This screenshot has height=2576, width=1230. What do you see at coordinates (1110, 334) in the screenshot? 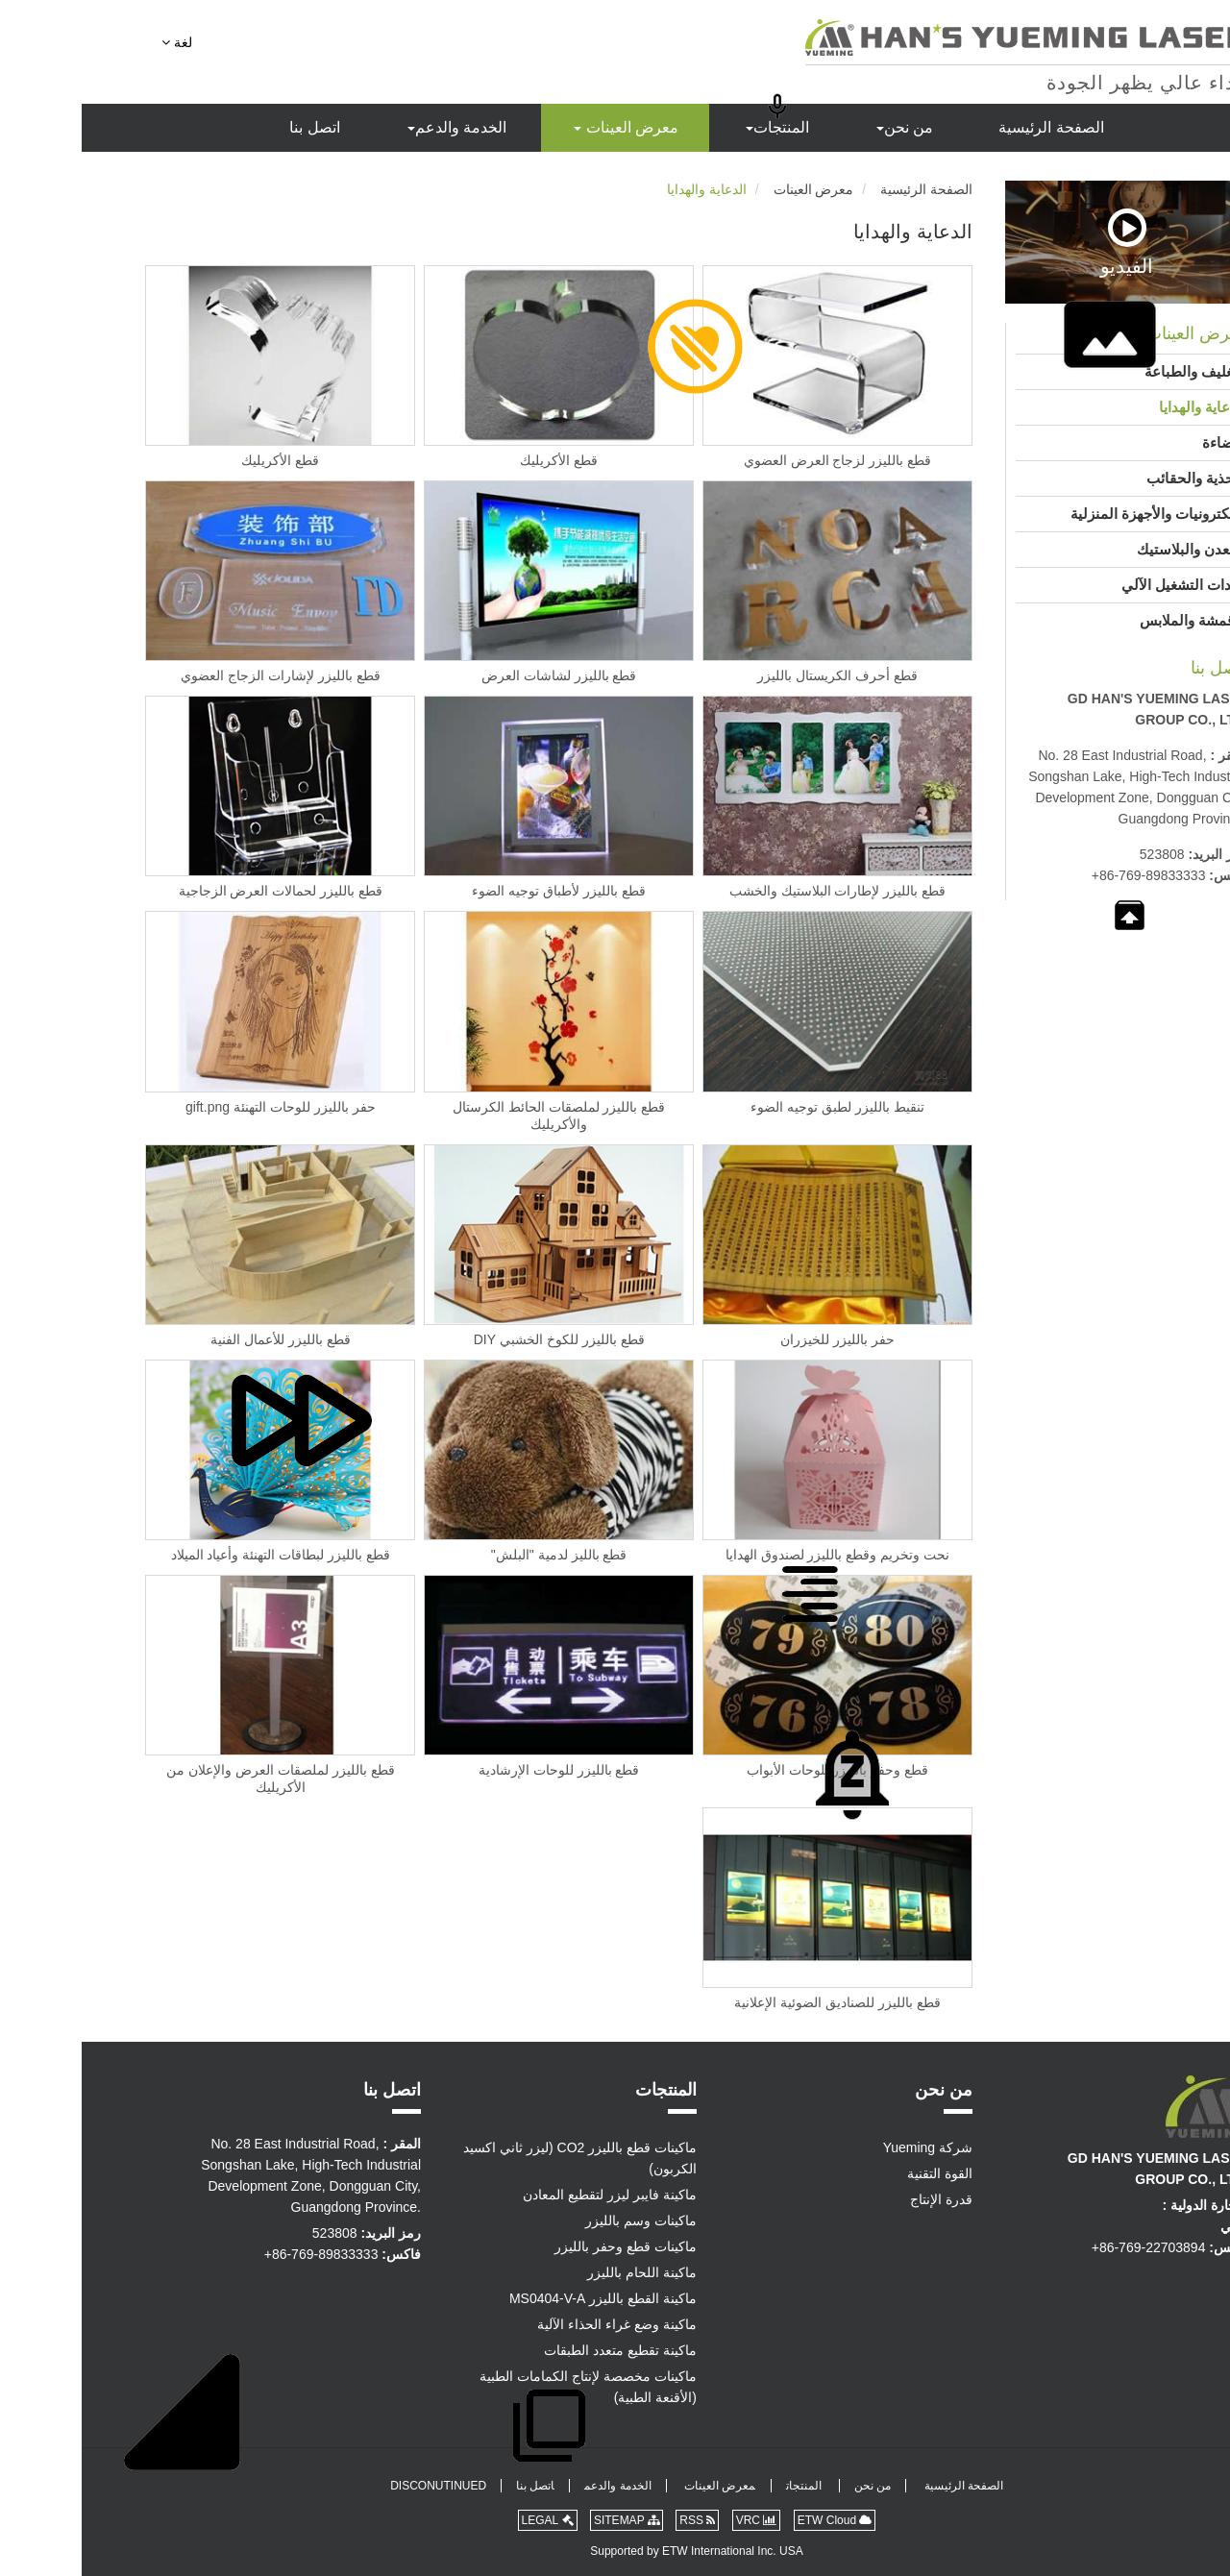
I see `view panoramic photos` at bounding box center [1110, 334].